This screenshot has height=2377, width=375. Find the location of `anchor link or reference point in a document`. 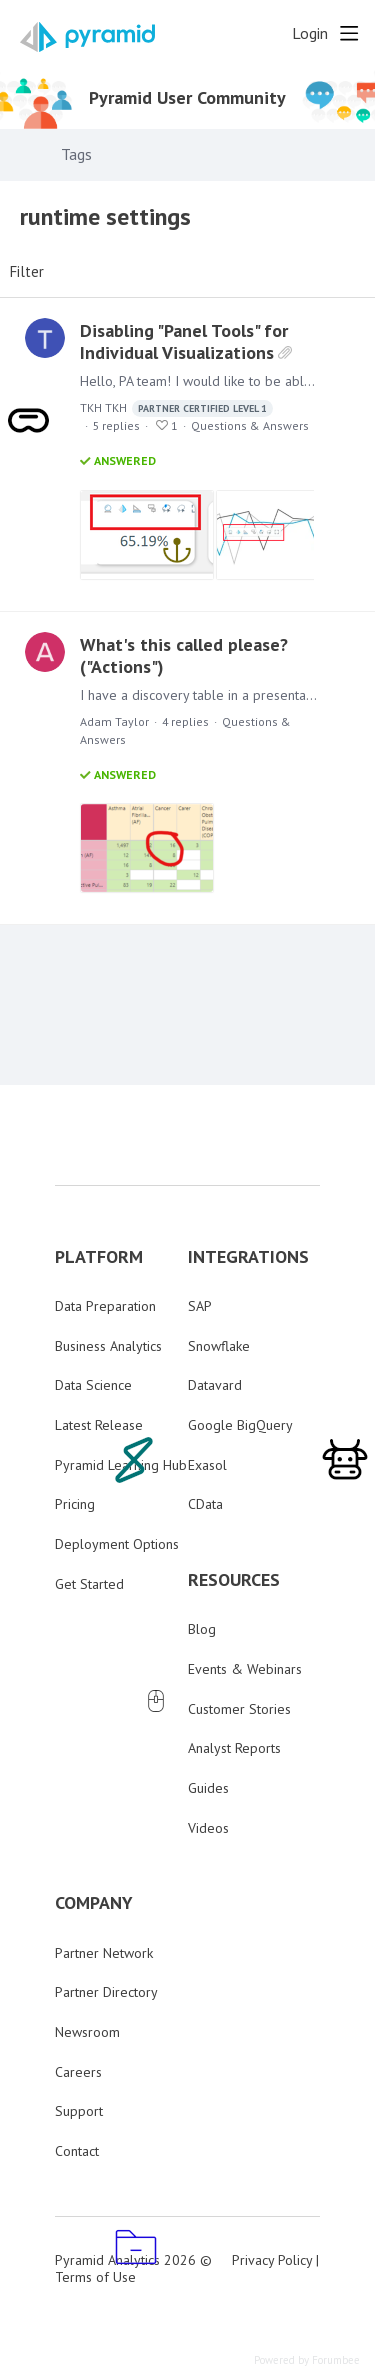

anchor link or reference point in a document is located at coordinates (177, 550).